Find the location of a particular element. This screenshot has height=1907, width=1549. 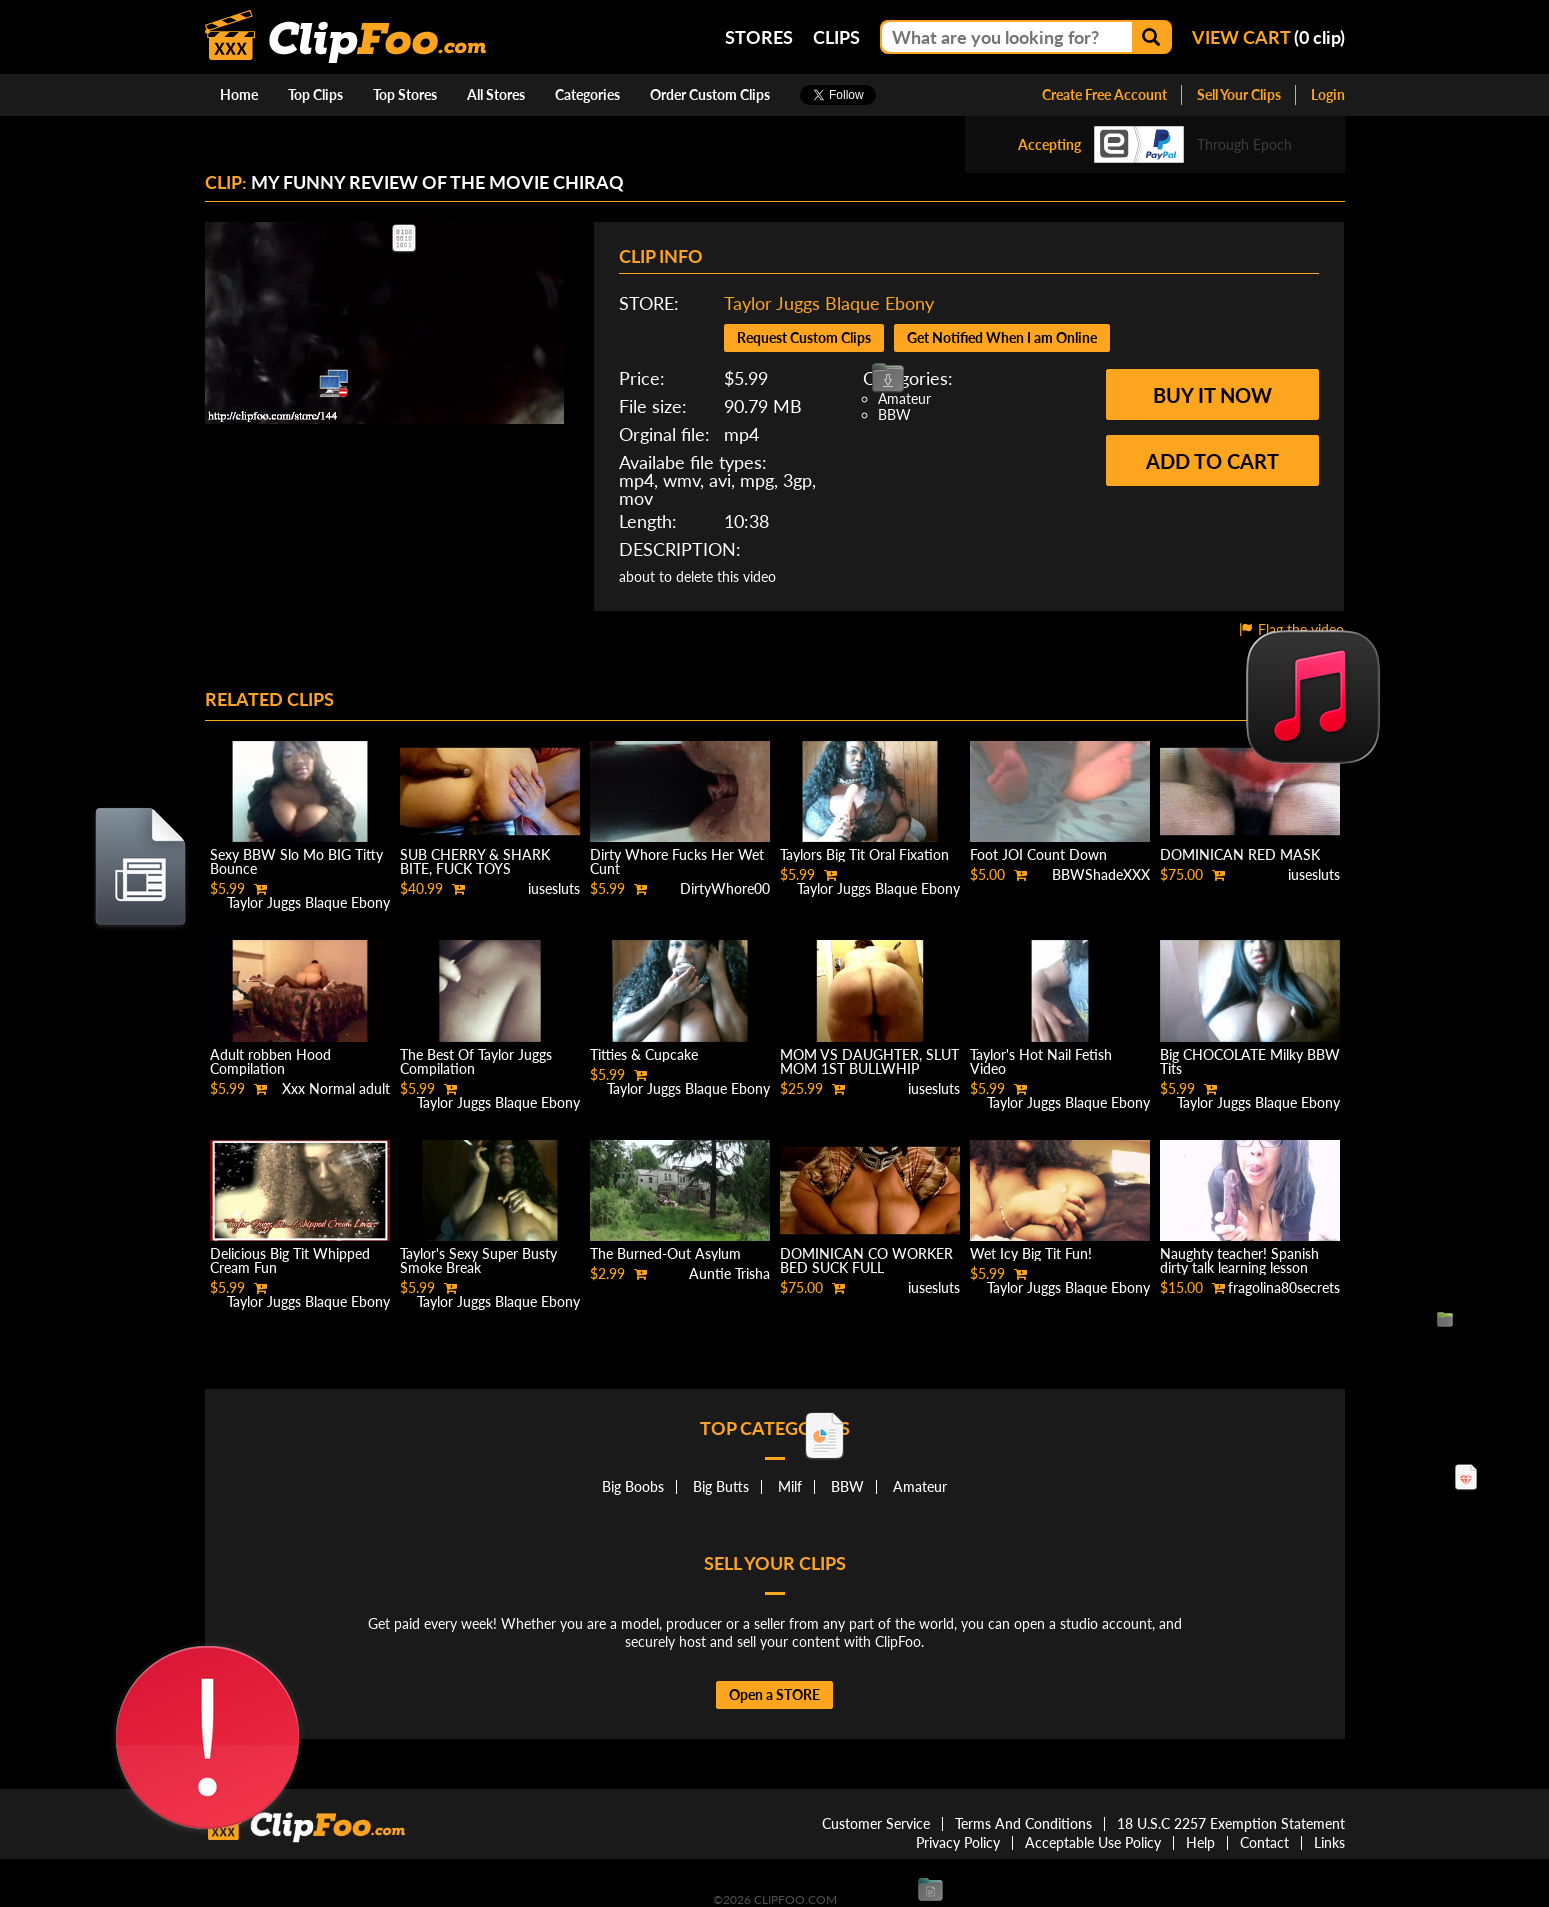

indicates a binary or raw data file is located at coordinates (404, 238).